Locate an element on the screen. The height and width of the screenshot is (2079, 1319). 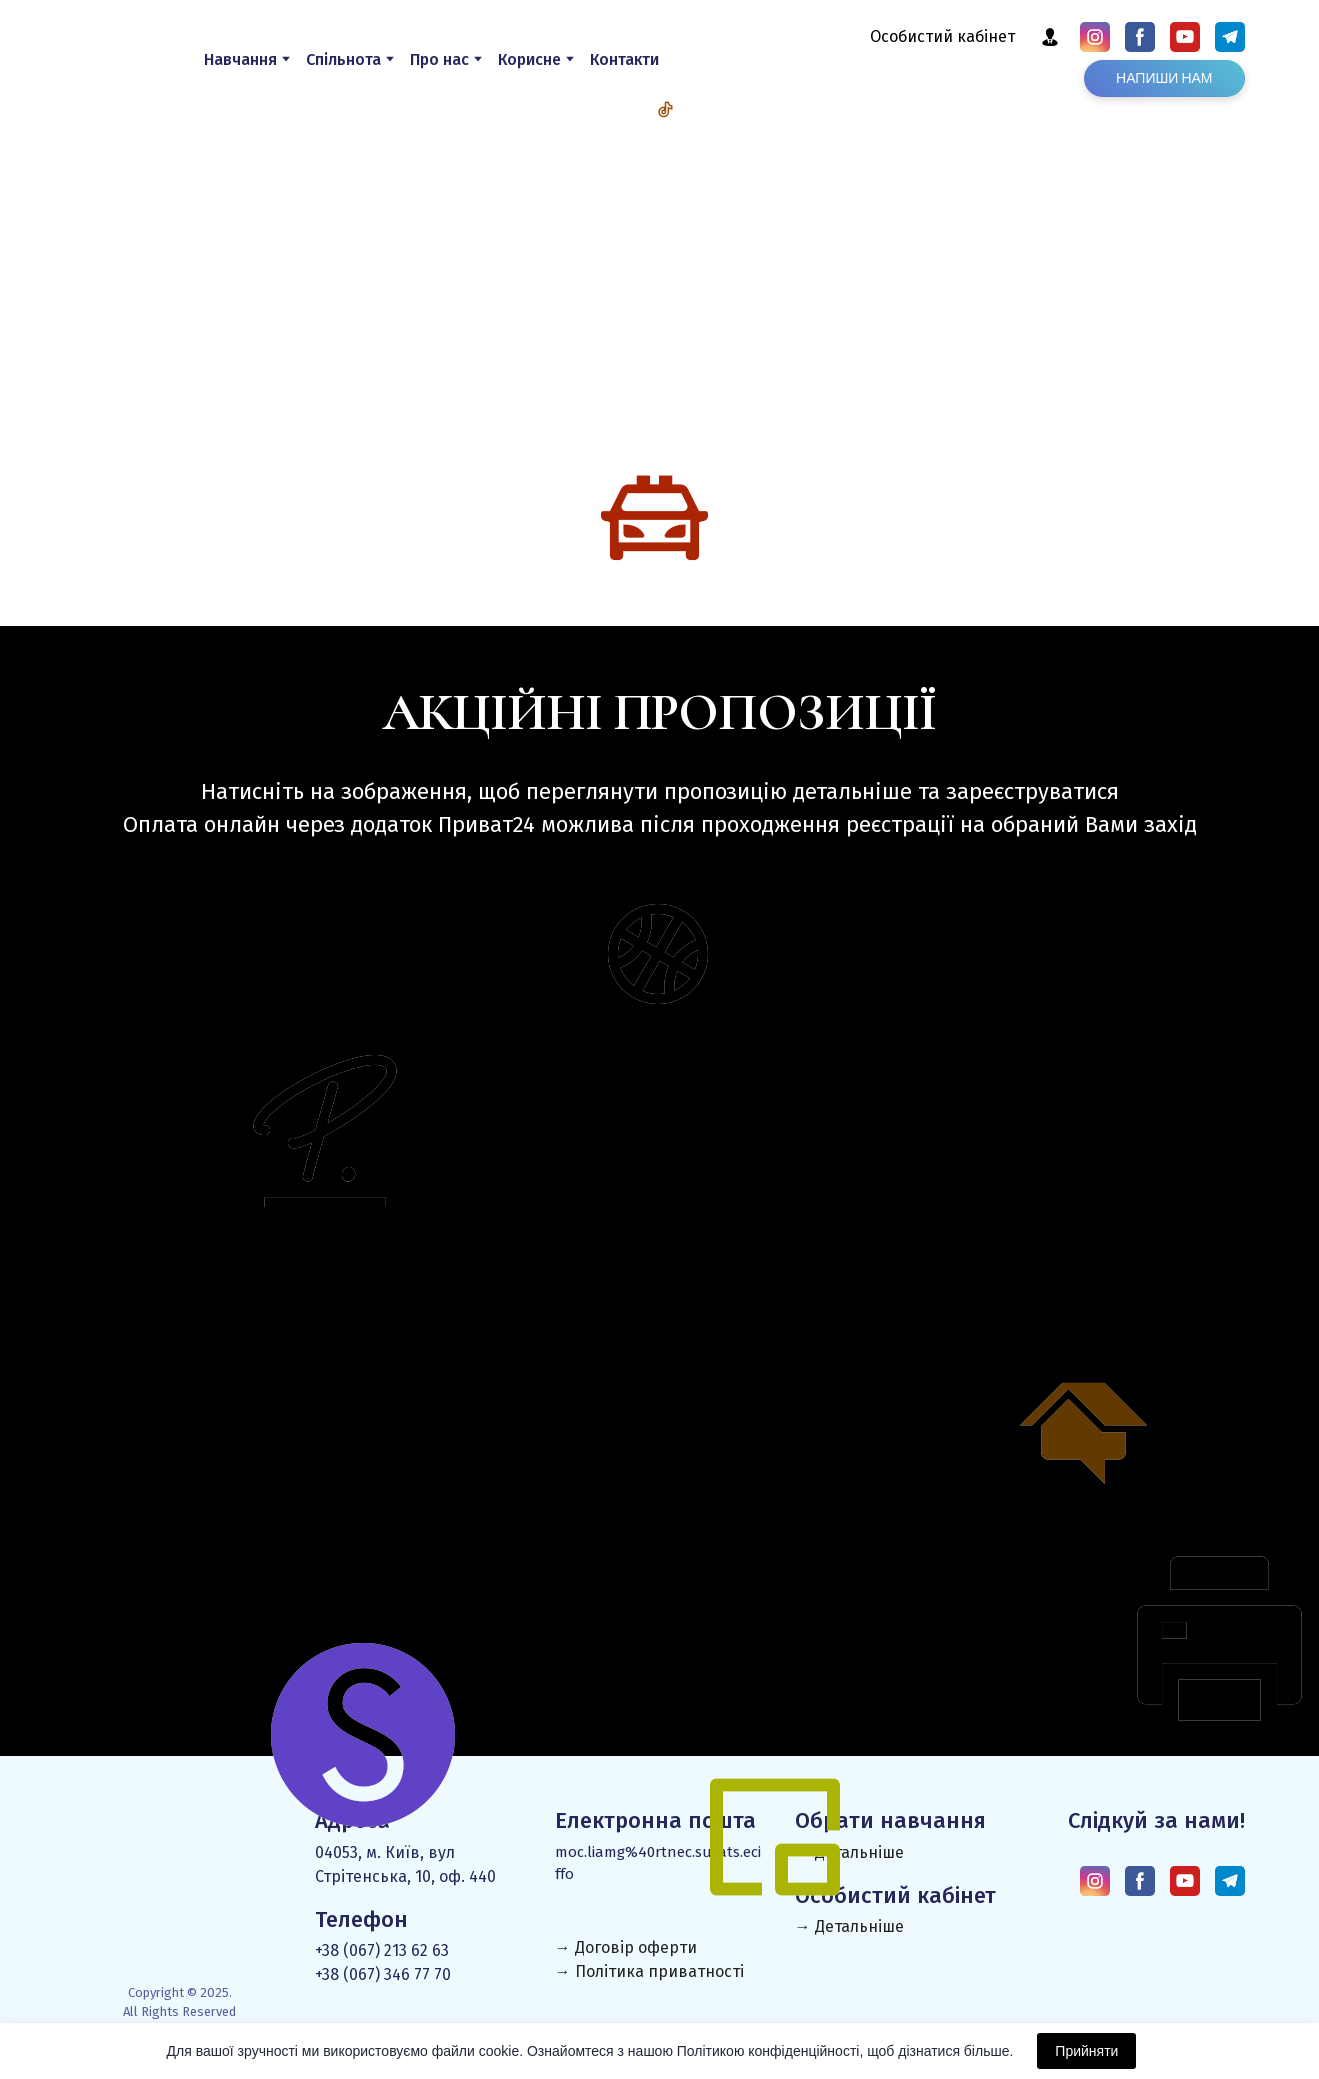
print the current document is located at coordinates (1219, 1638).